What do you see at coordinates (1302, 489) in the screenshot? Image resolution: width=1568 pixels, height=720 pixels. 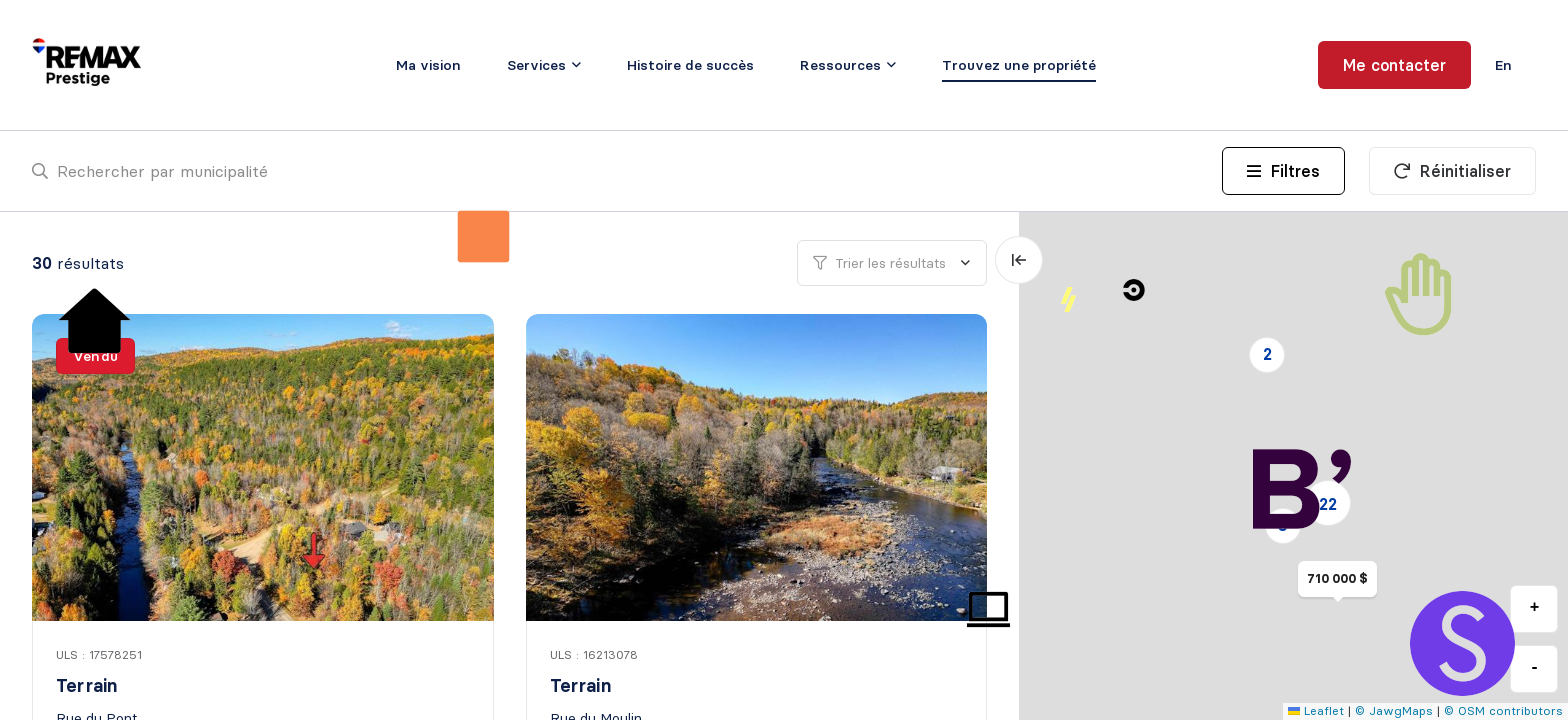 I see `open bloglovin app or website` at bounding box center [1302, 489].